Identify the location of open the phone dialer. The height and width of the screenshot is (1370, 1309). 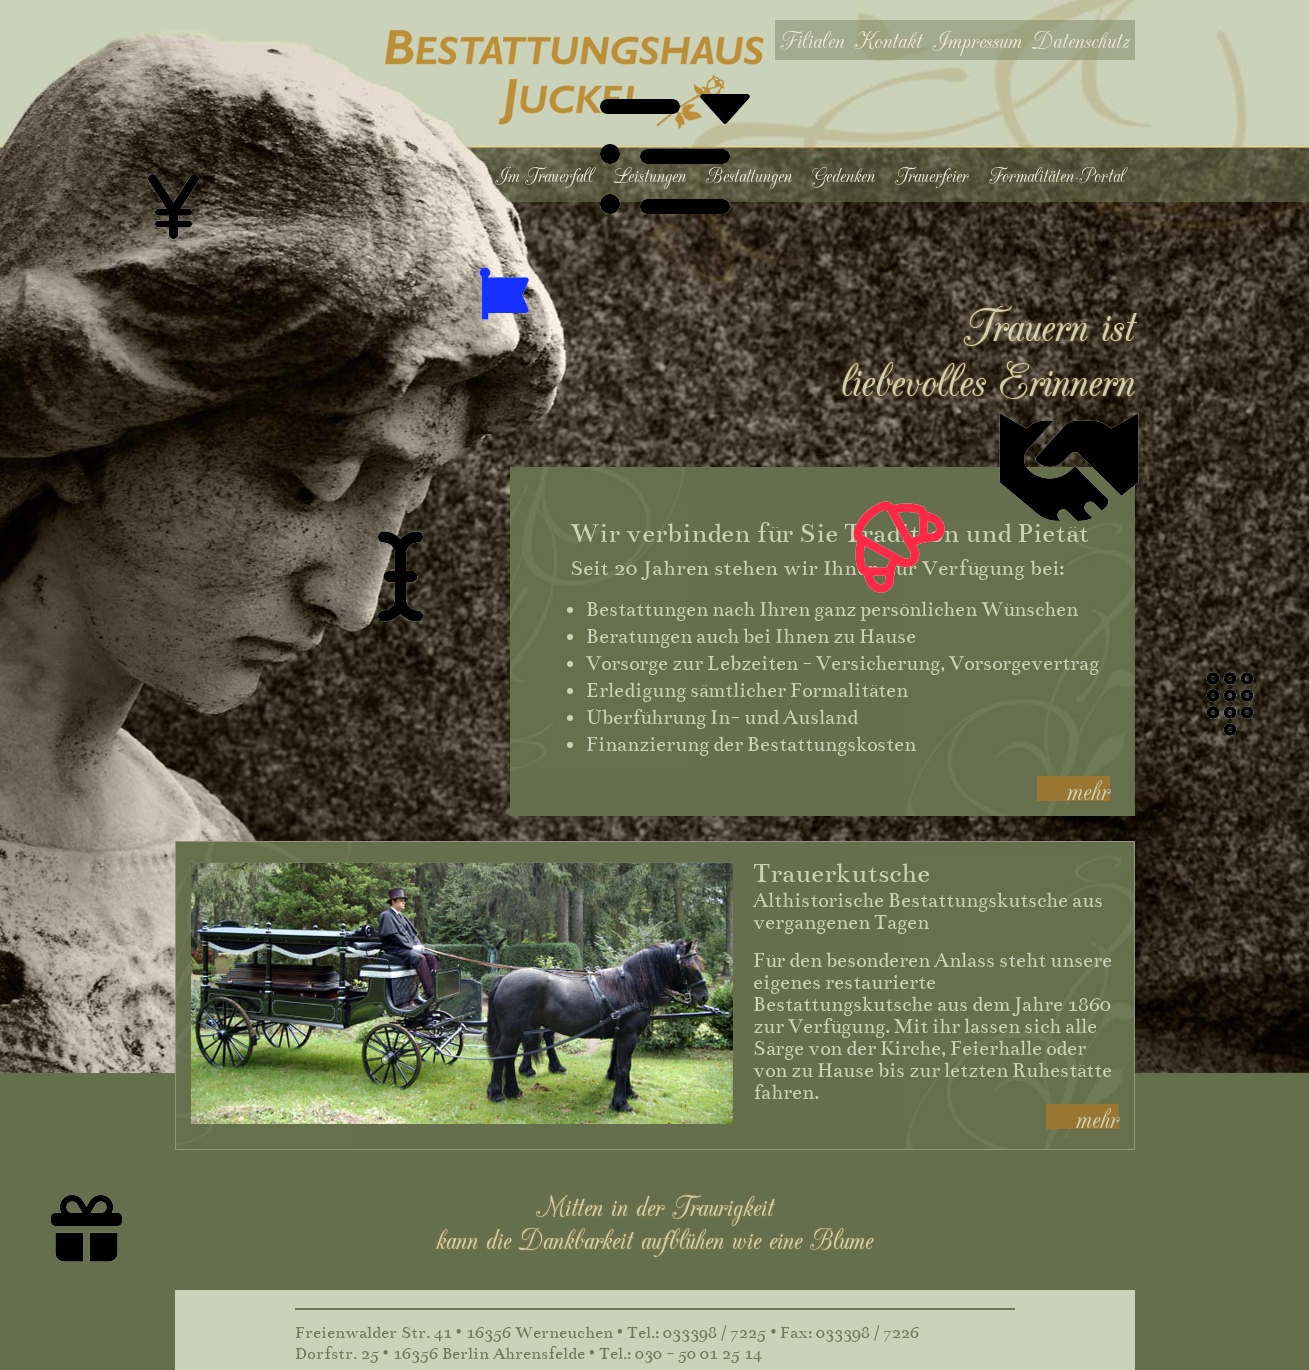
(1230, 704).